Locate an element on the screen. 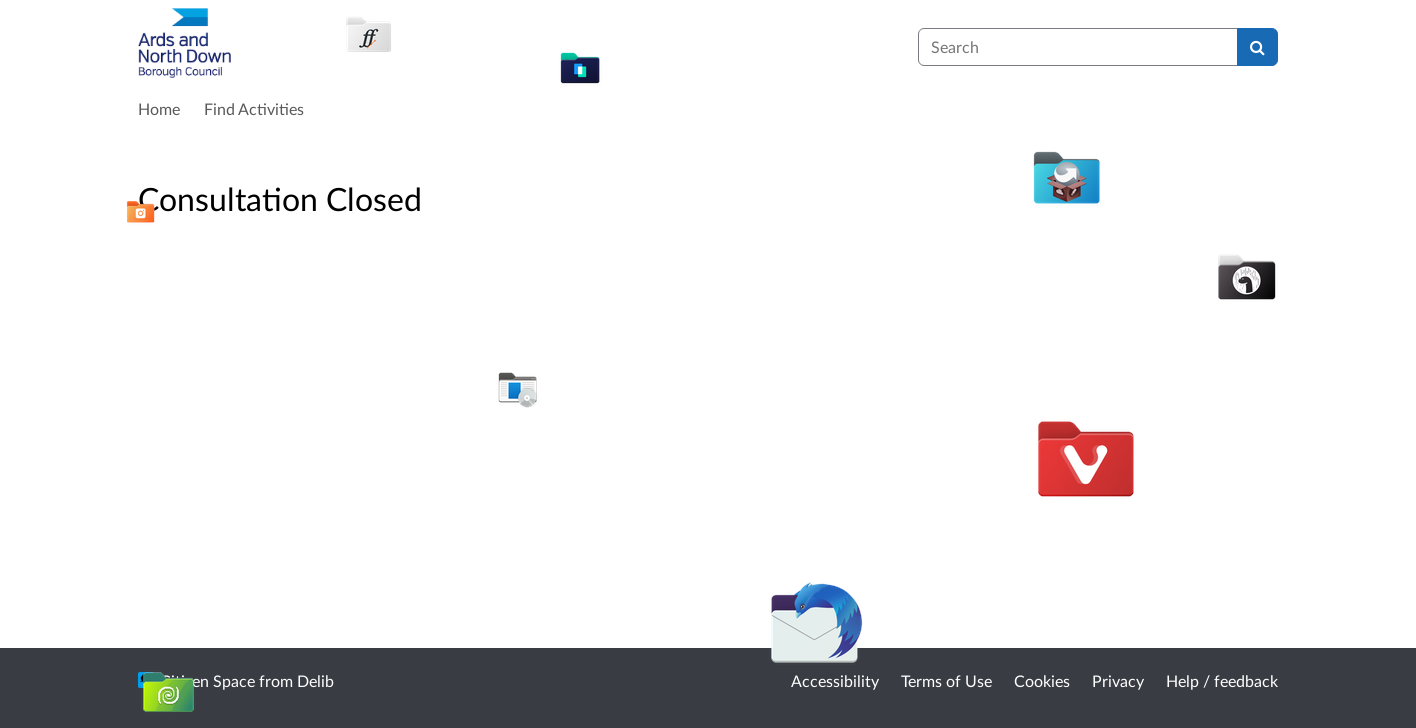 This screenshot has height=728, width=1416. open 4K Stogram downloads folder is located at coordinates (140, 212).